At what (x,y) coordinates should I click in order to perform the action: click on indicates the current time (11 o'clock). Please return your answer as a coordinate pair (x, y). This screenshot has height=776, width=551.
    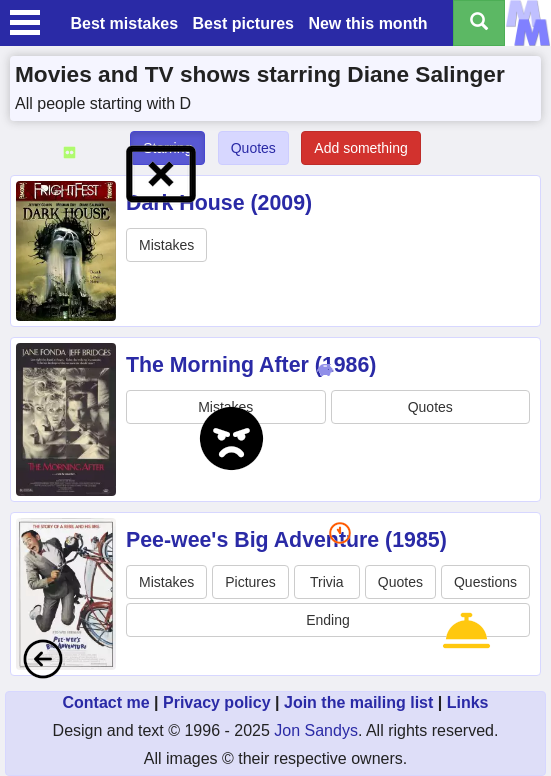
    Looking at the image, I should click on (340, 533).